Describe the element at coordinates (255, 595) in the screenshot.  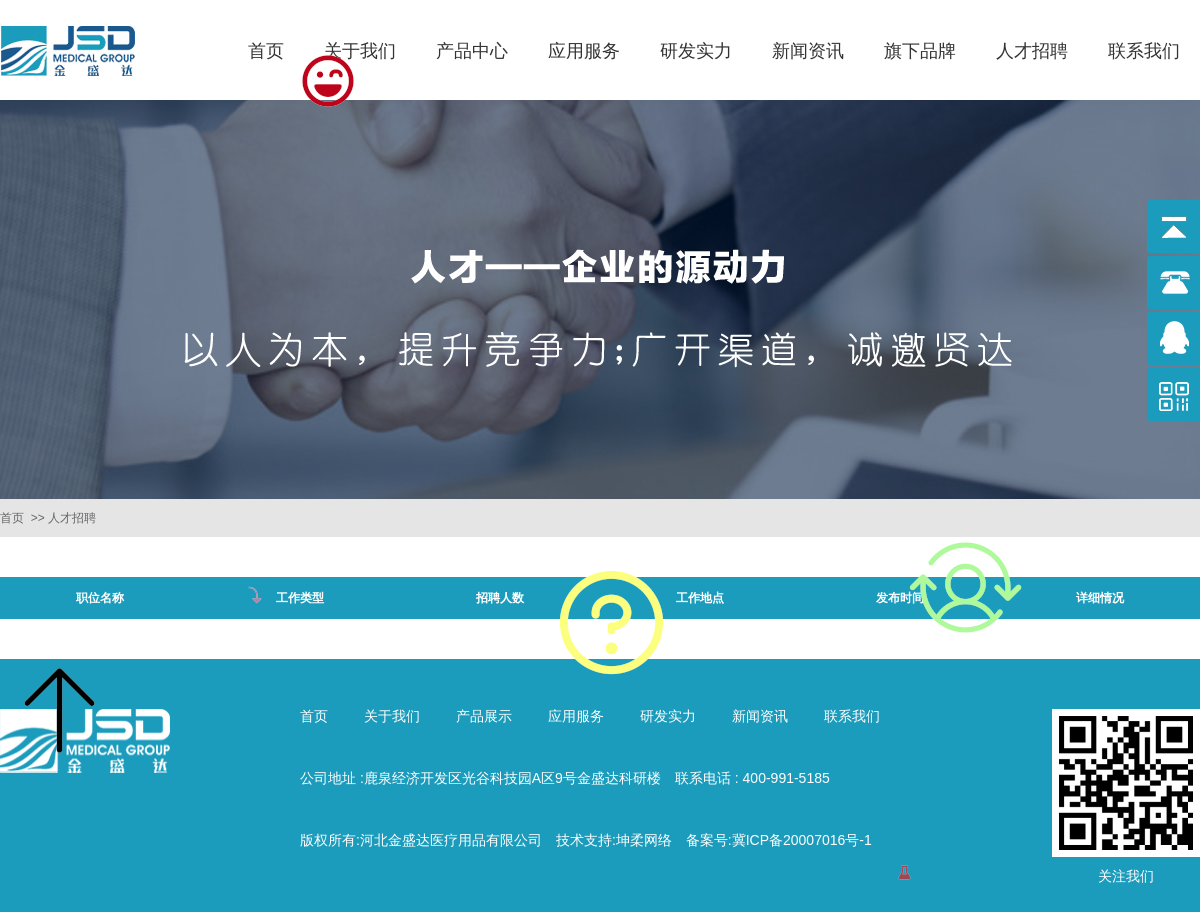
I see `navigate to the next item below` at that location.